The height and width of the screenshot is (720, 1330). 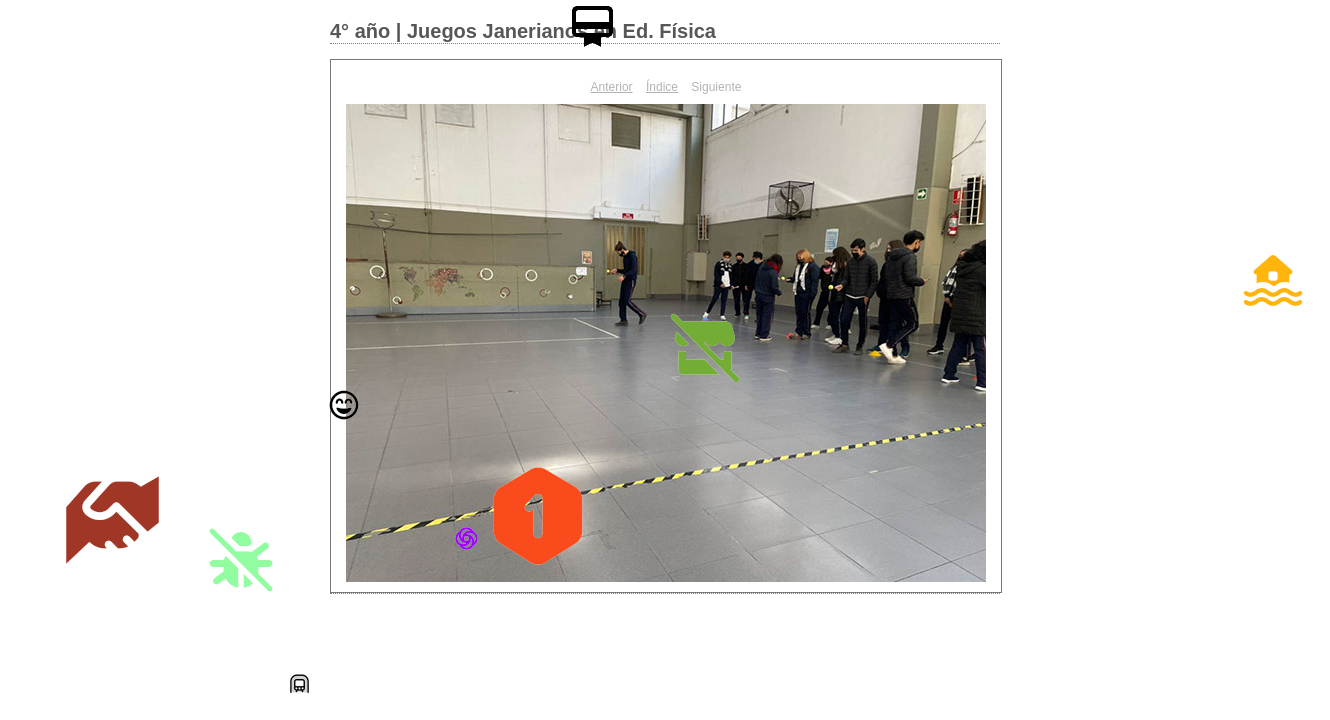 What do you see at coordinates (1273, 279) in the screenshot?
I see `indicates flood warning or water damage alert` at bounding box center [1273, 279].